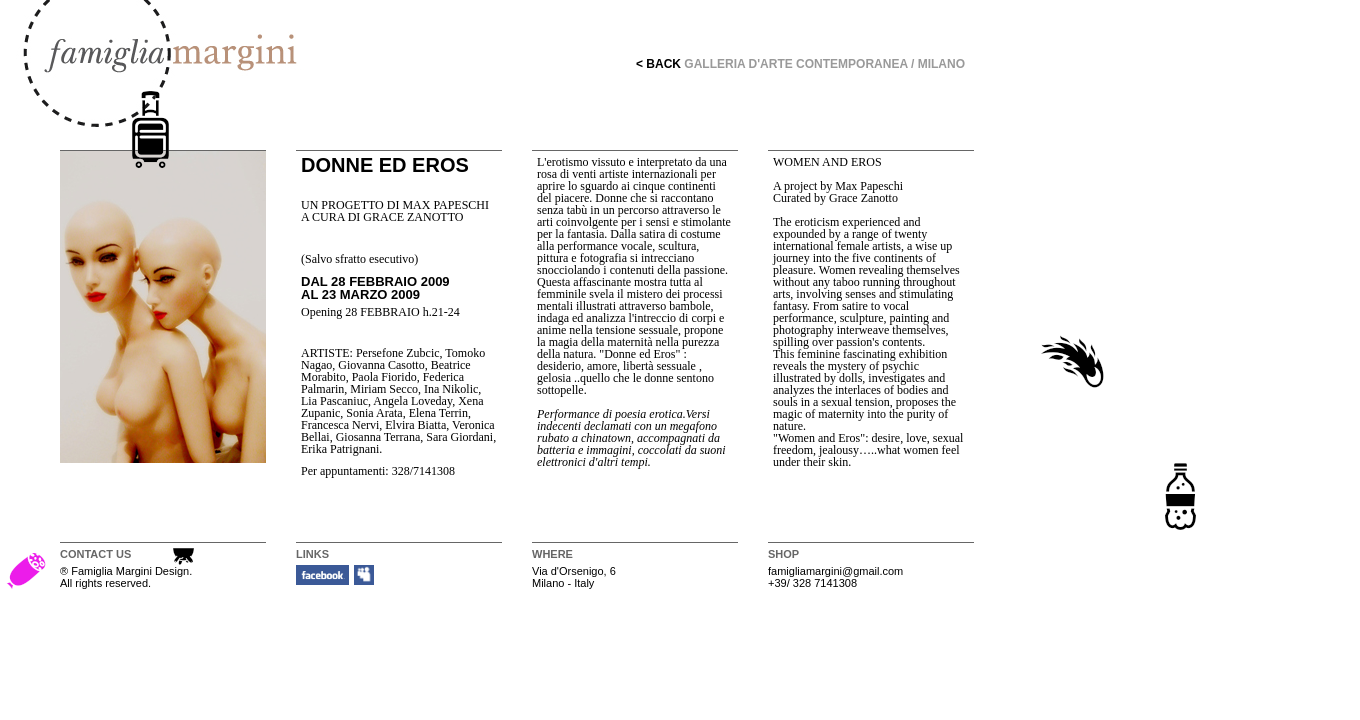  Describe the element at coordinates (183, 558) in the screenshot. I see `indicates dairy or milk-related content` at that location.